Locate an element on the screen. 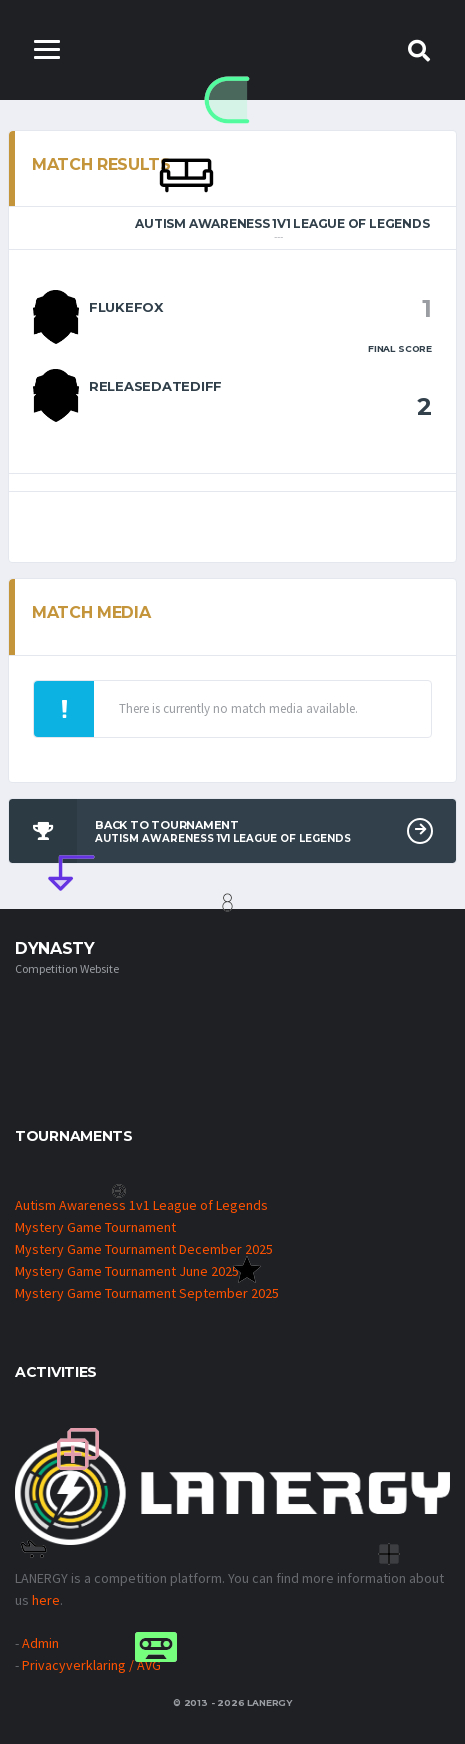  access audio recordings or voice memos is located at coordinates (156, 1647).